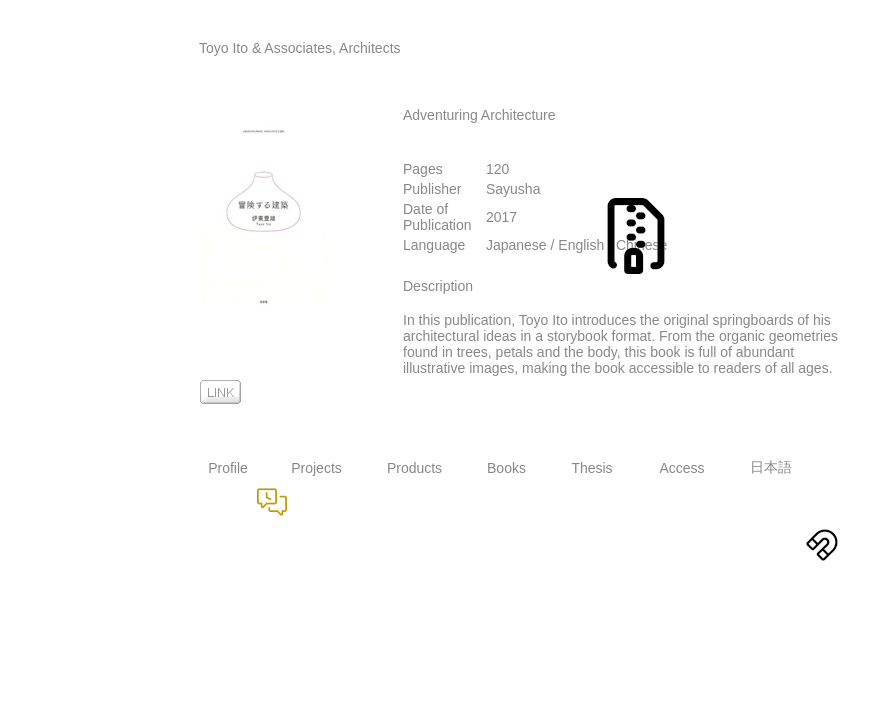  What do you see at coordinates (822, 544) in the screenshot?
I see `activate magnetic snap or alignment` at bounding box center [822, 544].